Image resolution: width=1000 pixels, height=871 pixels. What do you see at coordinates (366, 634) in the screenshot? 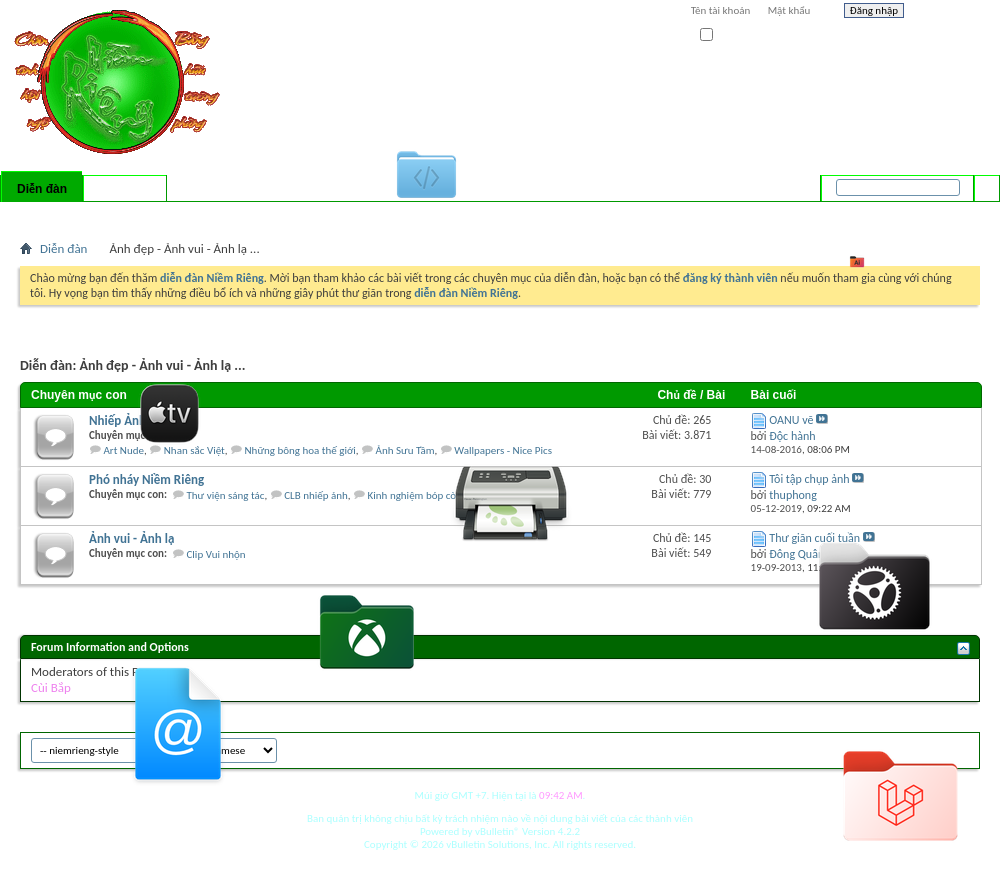
I see `open folder containing Xbox games or apps` at bounding box center [366, 634].